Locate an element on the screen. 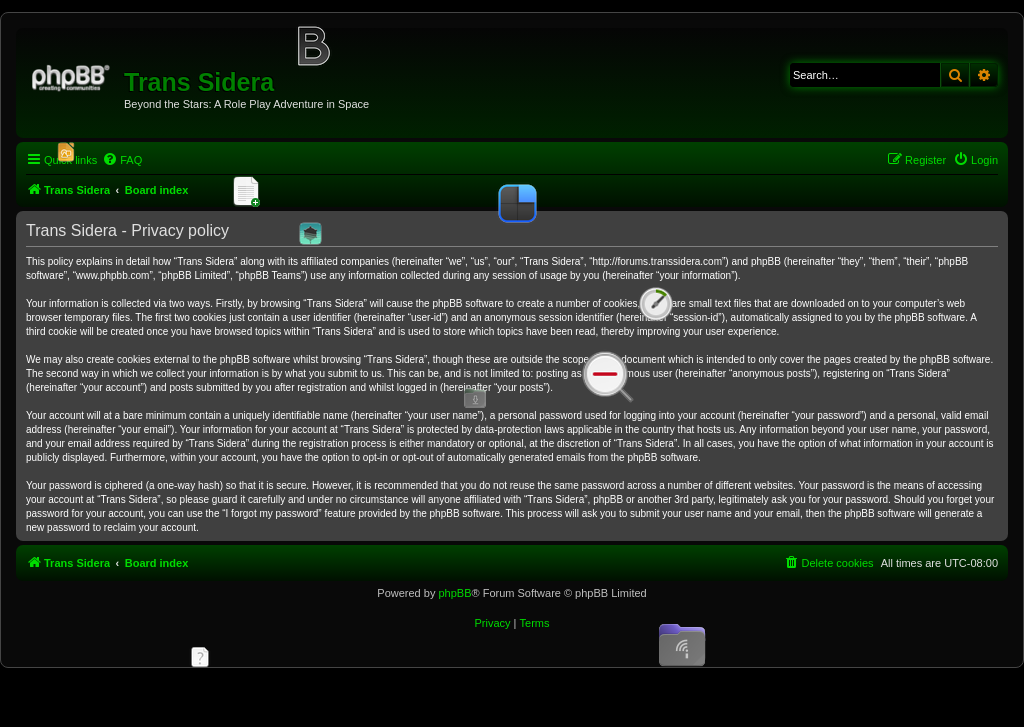 This screenshot has width=1024, height=727. switch to workspace in the top-right position is located at coordinates (517, 203).